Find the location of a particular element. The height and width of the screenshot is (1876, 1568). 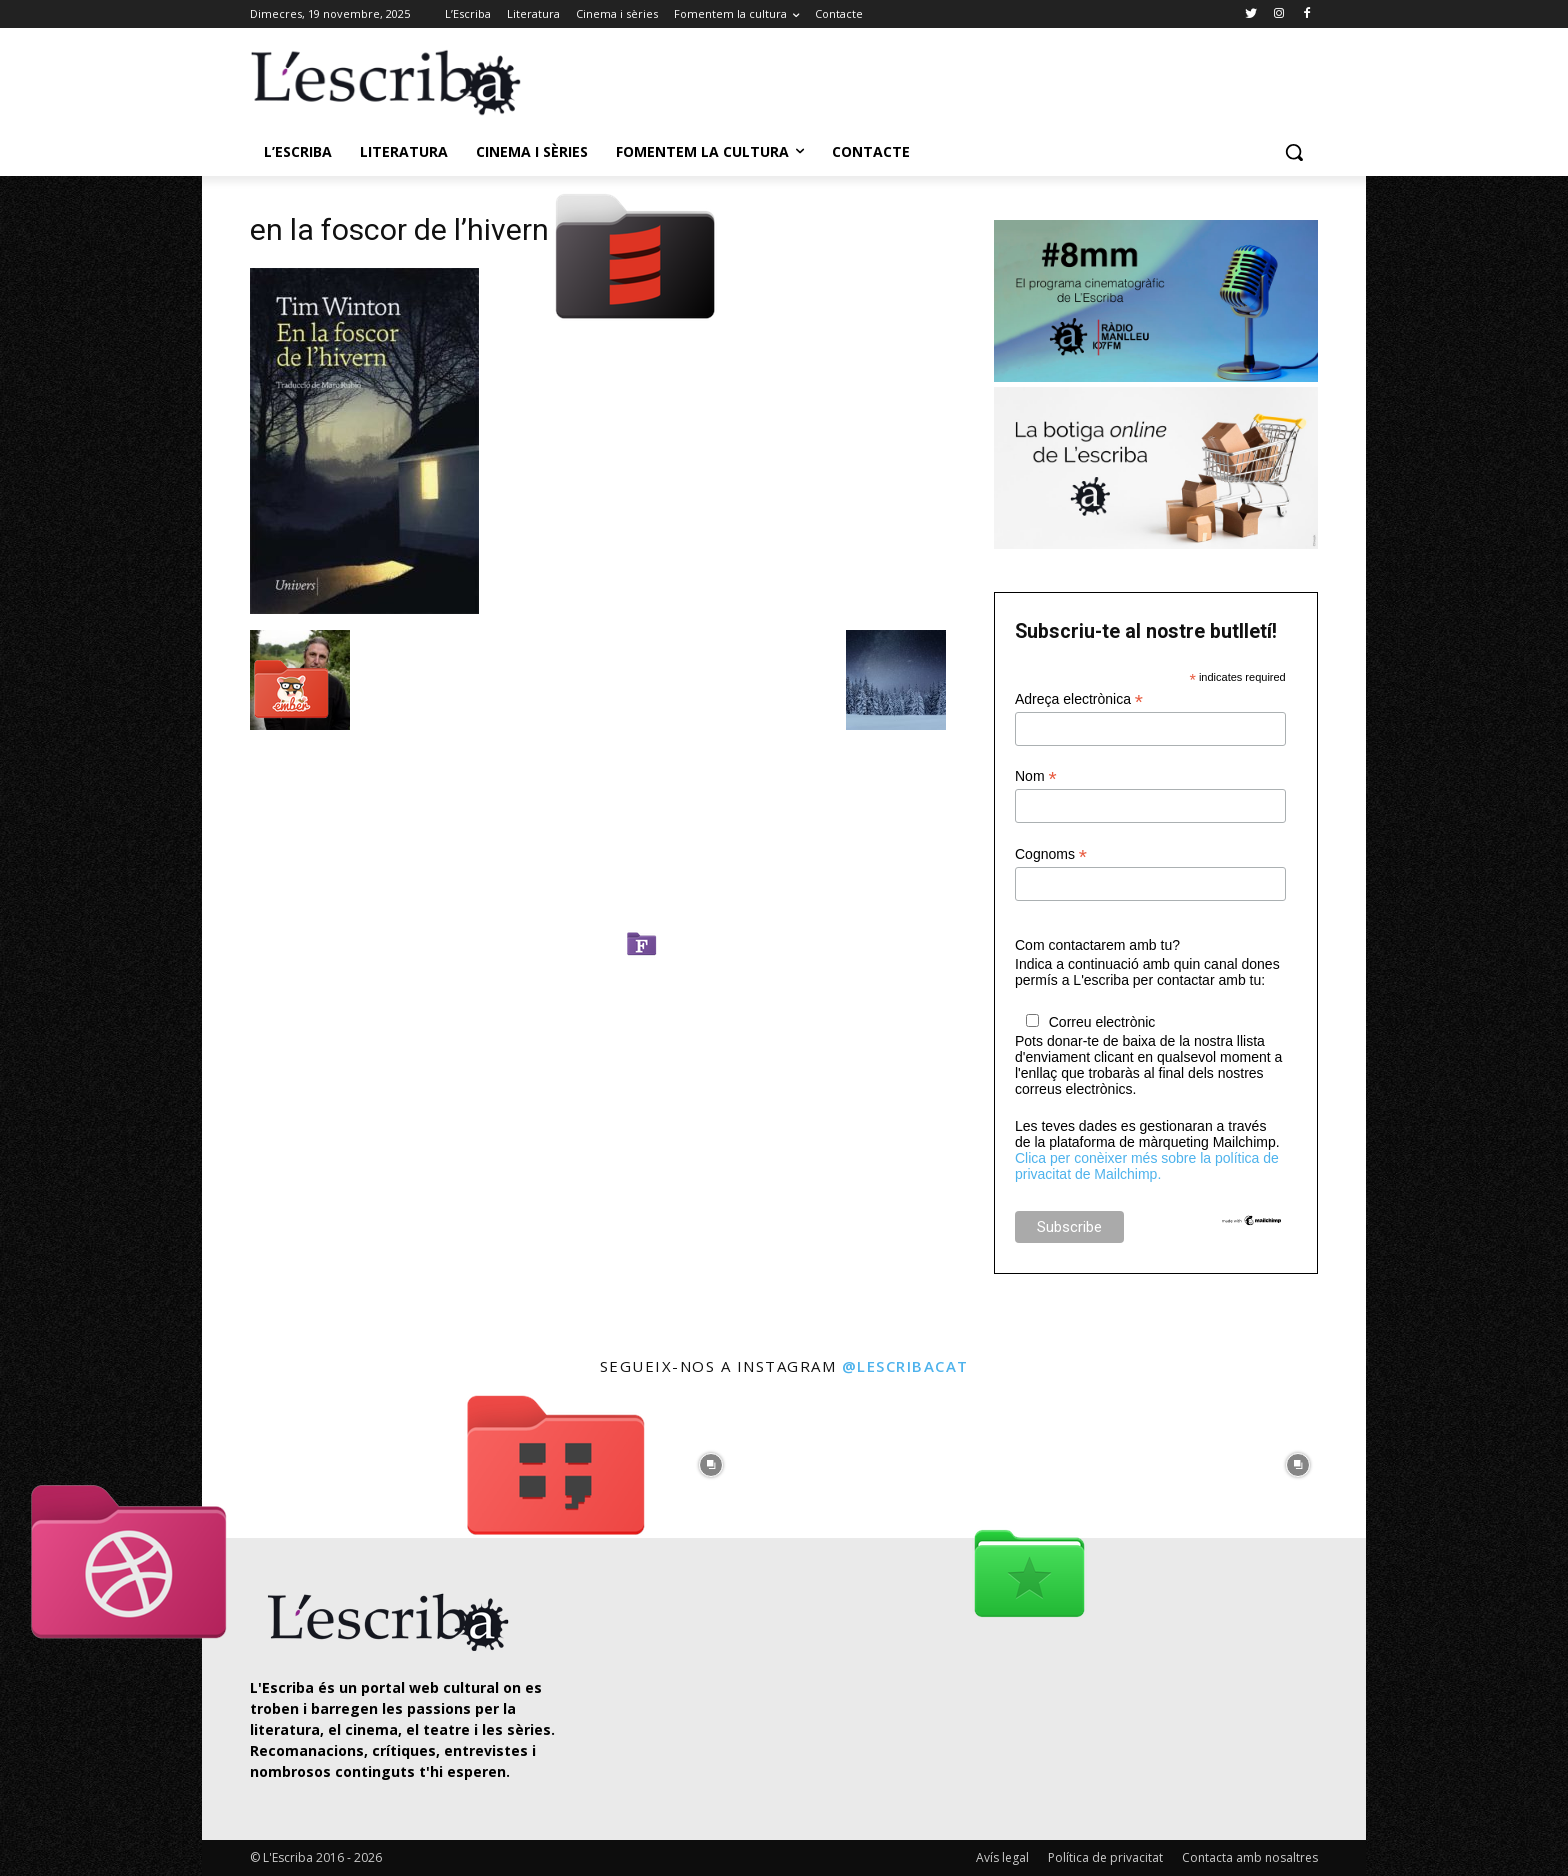

folder containing Dribbble design assets is located at coordinates (128, 1567).